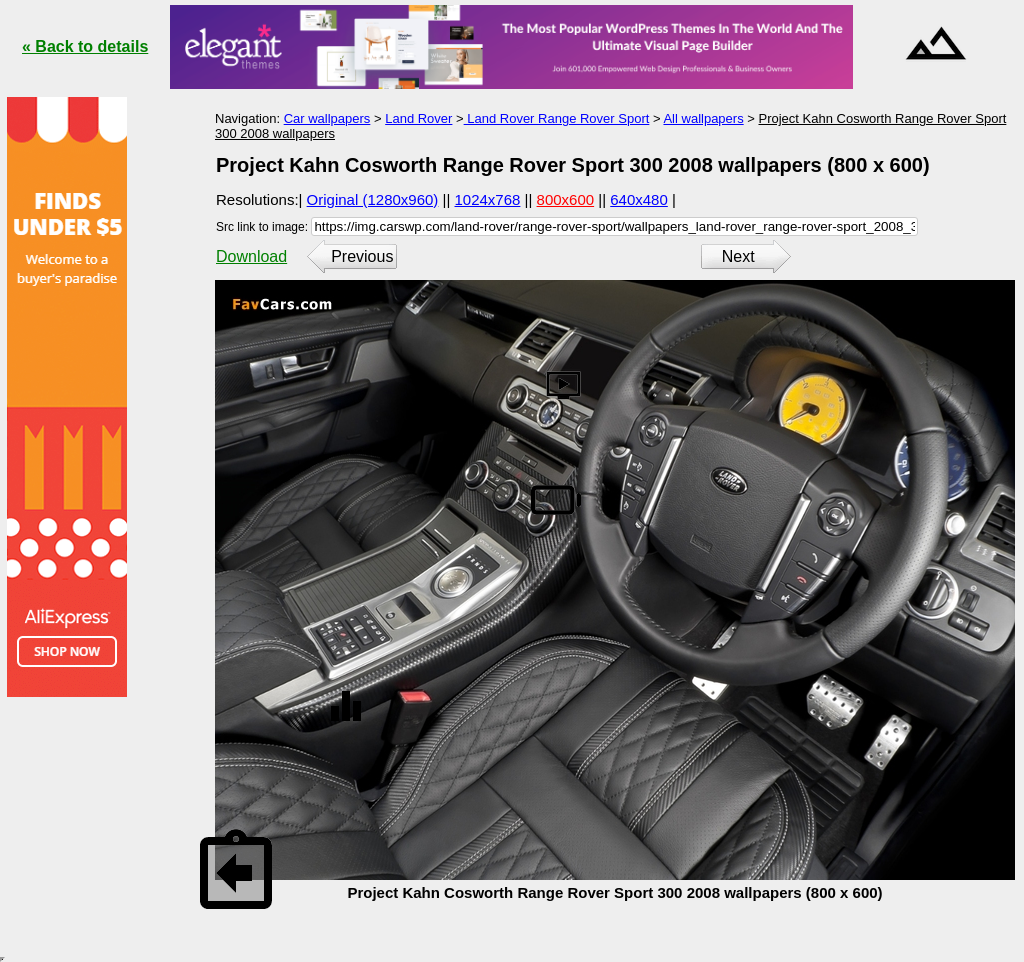 The width and height of the screenshot is (1024, 962). I want to click on play on-demand video content, so click(563, 385).